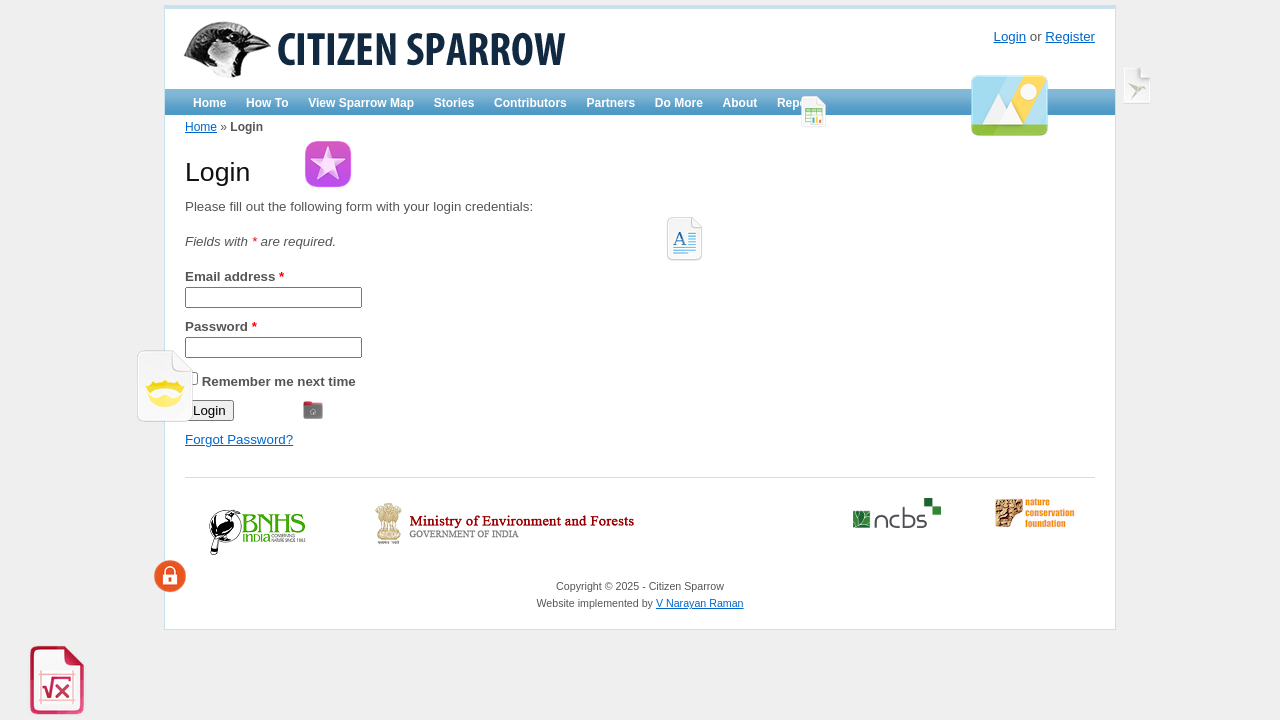 This screenshot has width=1280, height=720. What do you see at coordinates (1009, 105) in the screenshot?
I see `open the photos app` at bounding box center [1009, 105].